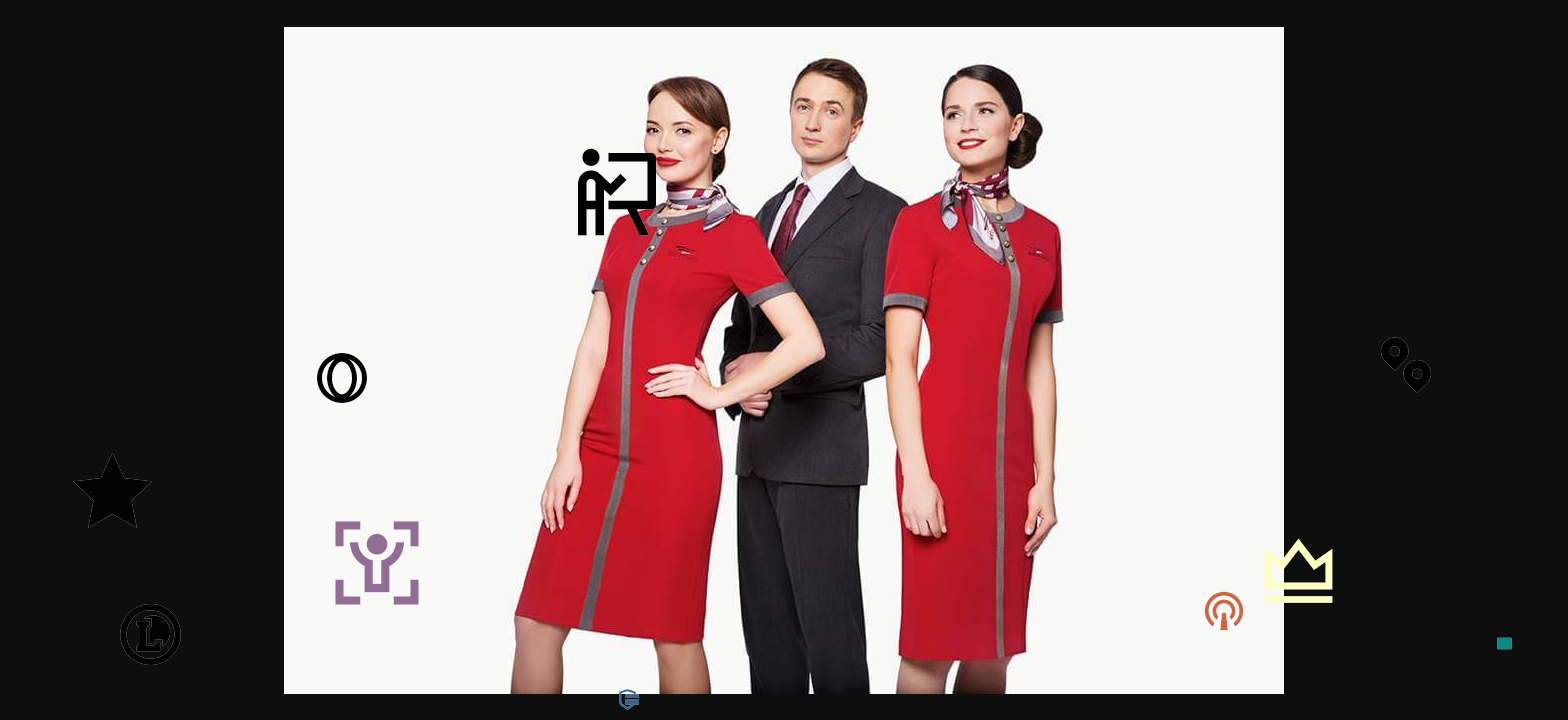 This screenshot has height=720, width=1568. What do you see at coordinates (1224, 611) in the screenshot?
I see `indicates network or signal strength` at bounding box center [1224, 611].